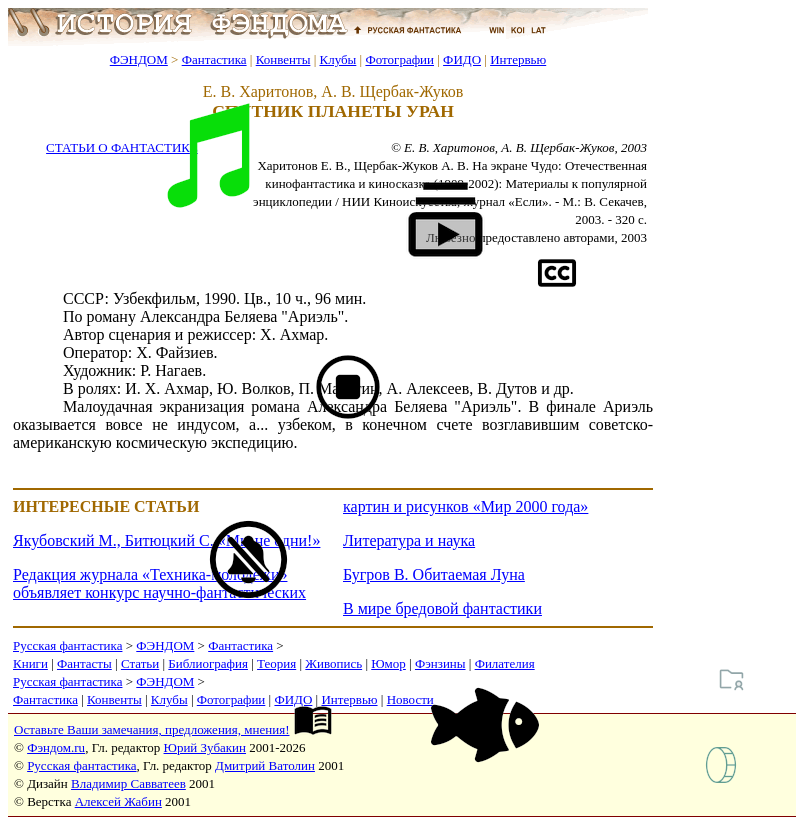 Image resolution: width=804 pixels, height=825 pixels. Describe the element at coordinates (445, 219) in the screenshot. I see `view your subscriptions` at that location.